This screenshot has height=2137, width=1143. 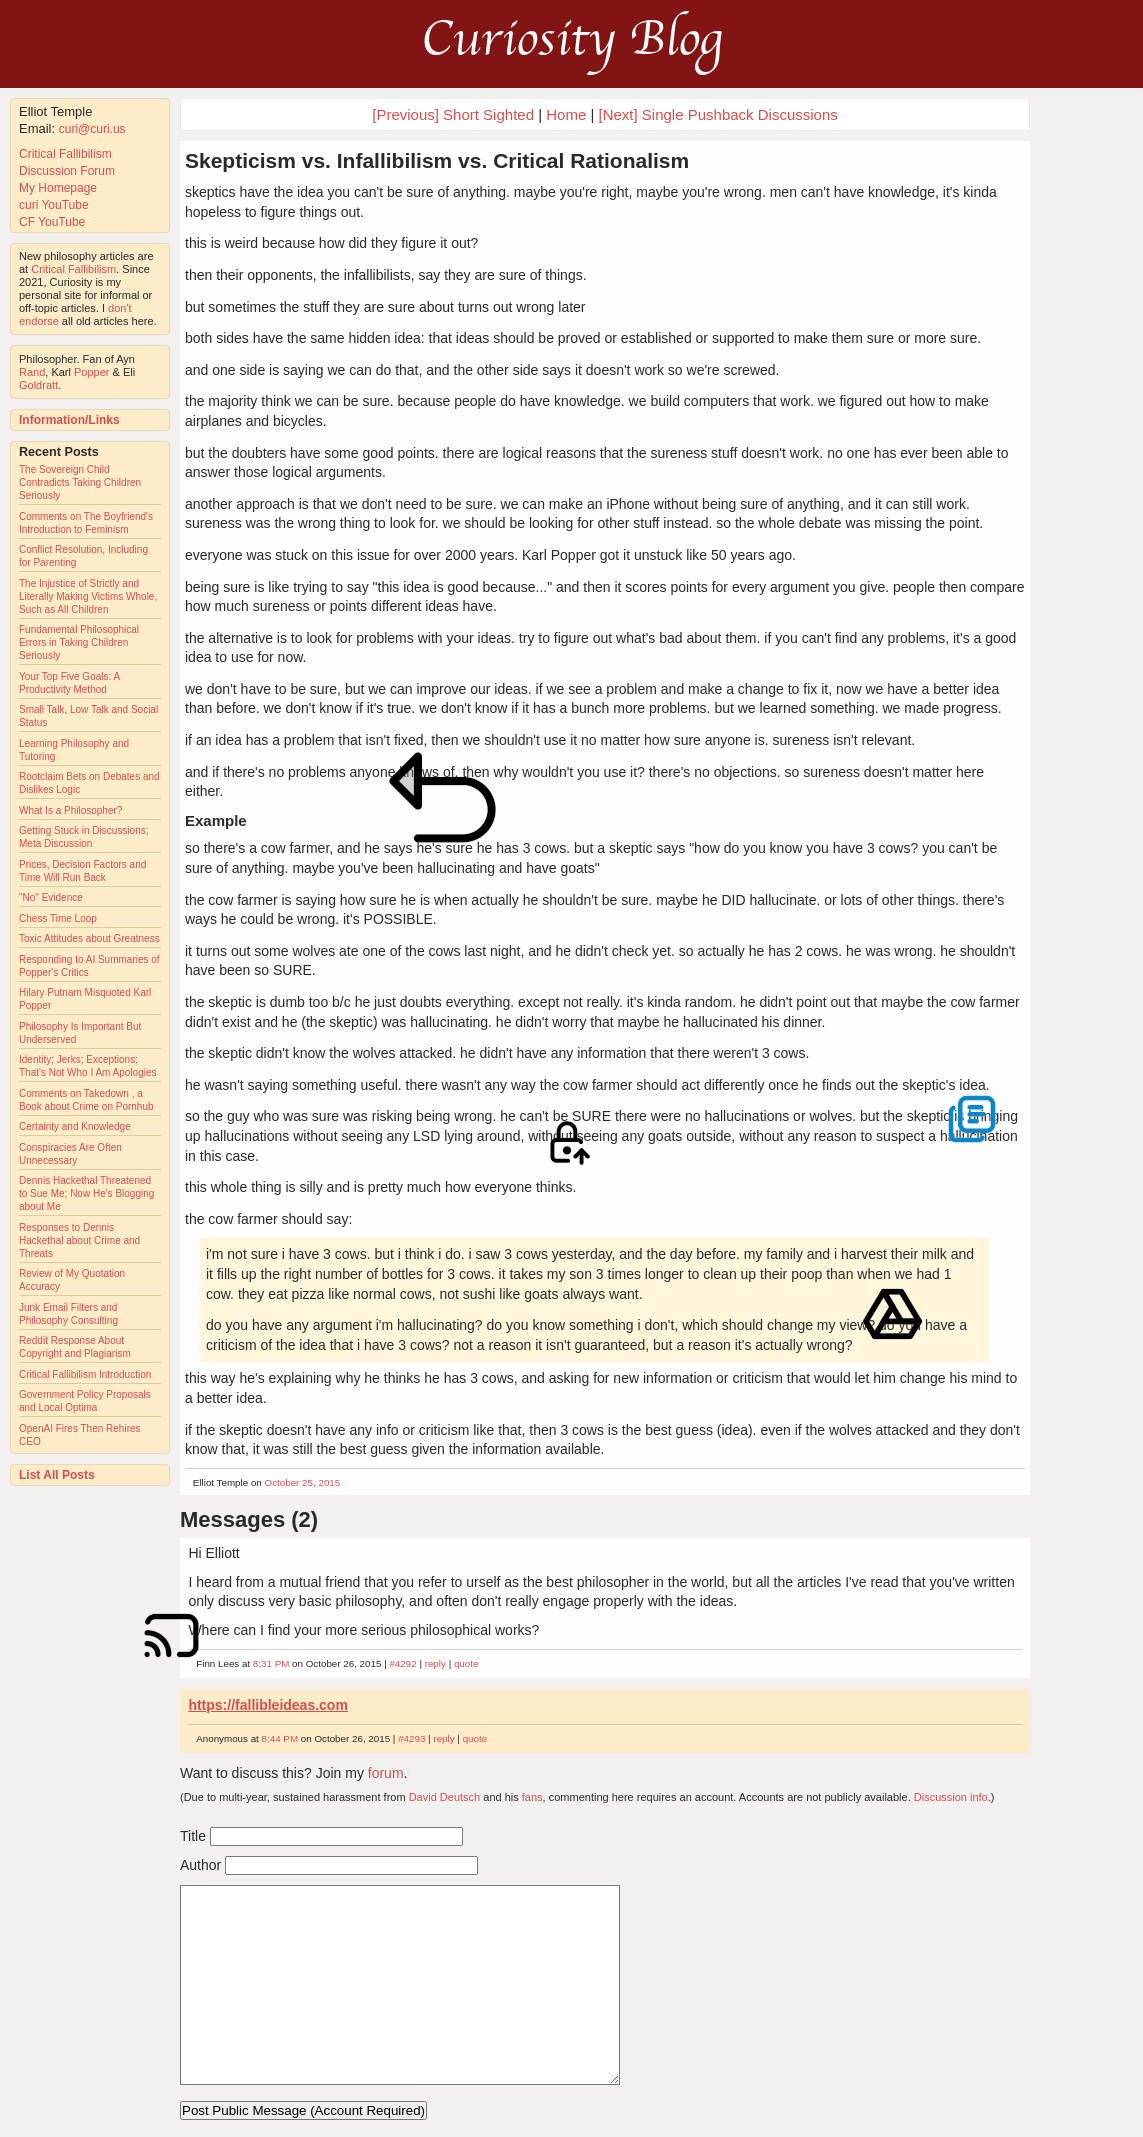 I want to click on access your saved content library, so click(x=972, y=1119).